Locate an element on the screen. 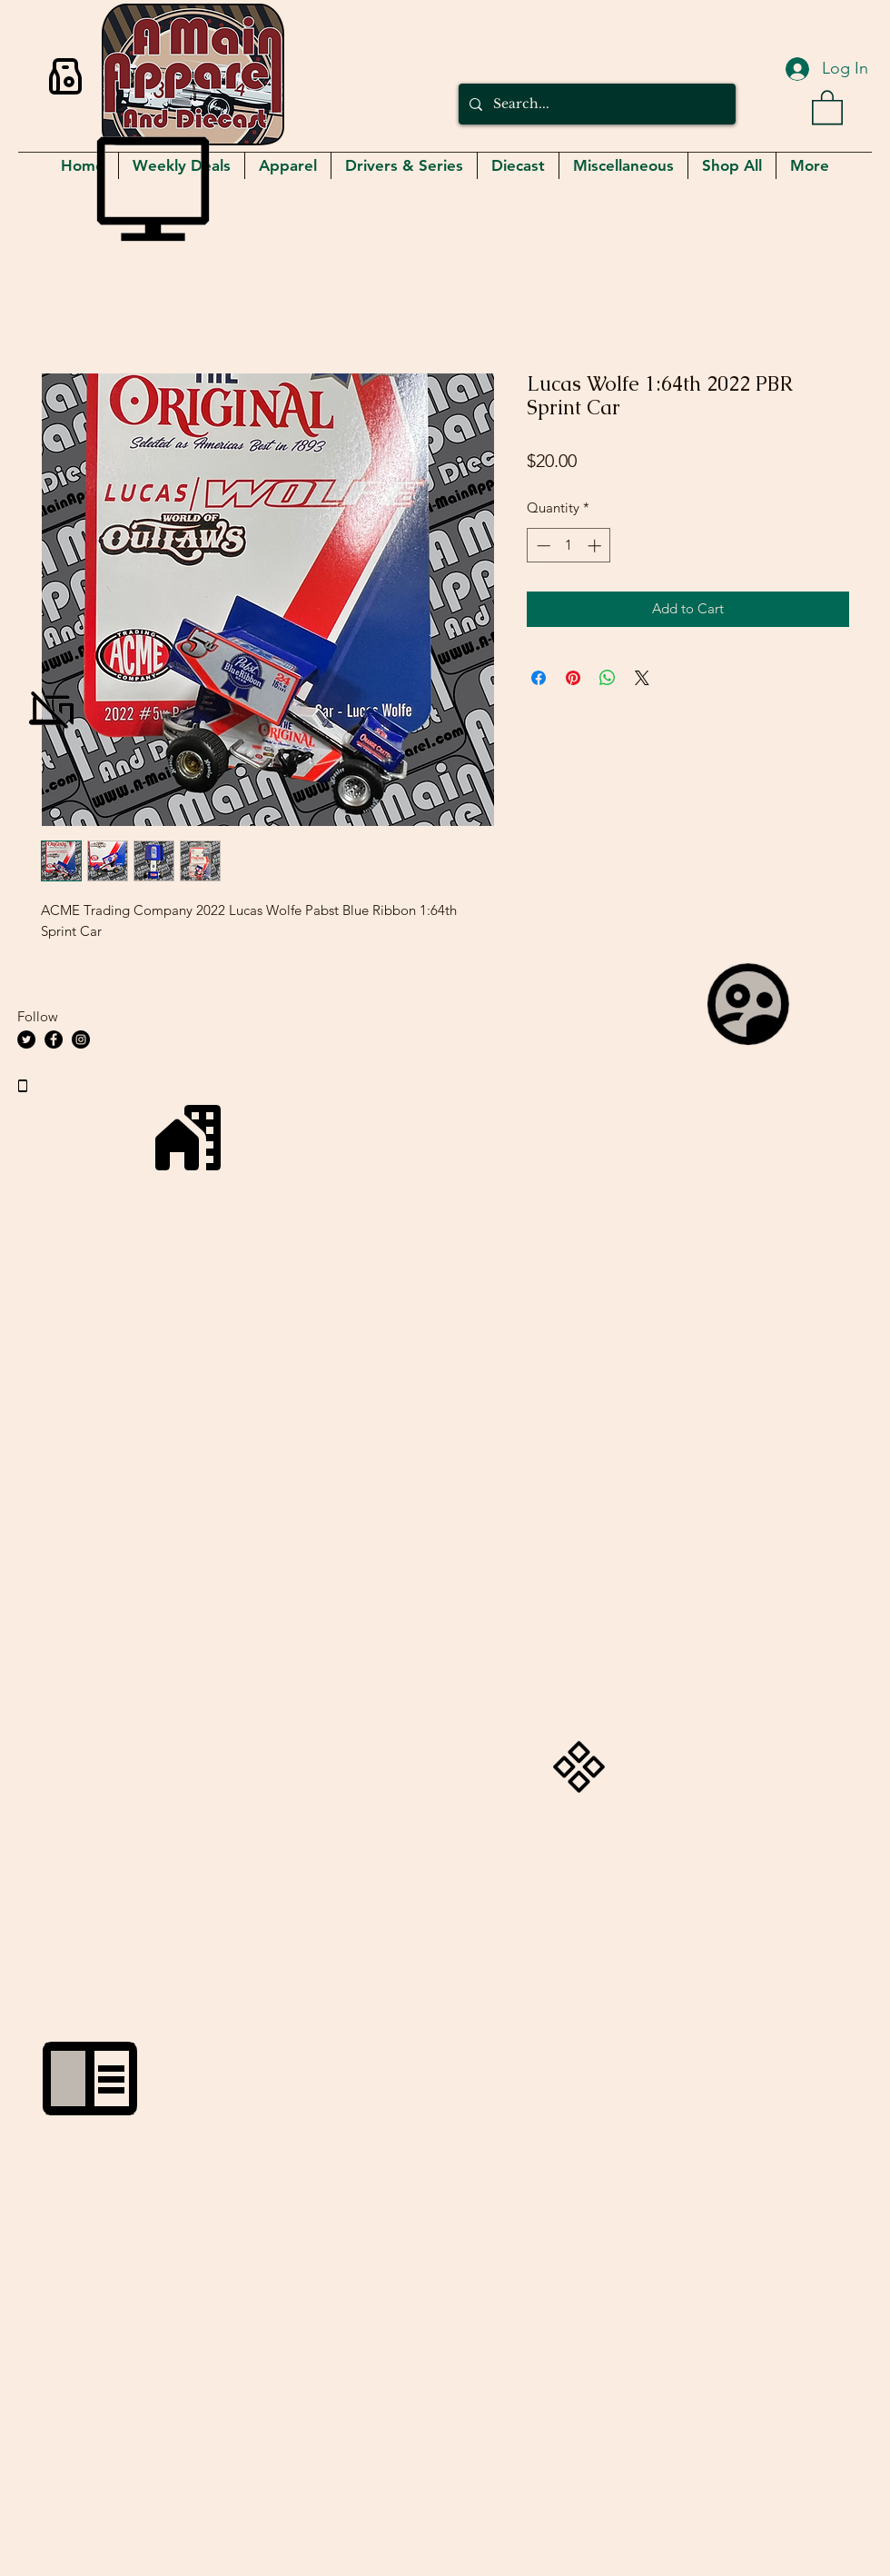 The width and height of the screenshot is (890, 2576). switch between home and work locations is located at coordinates (188, 1138).